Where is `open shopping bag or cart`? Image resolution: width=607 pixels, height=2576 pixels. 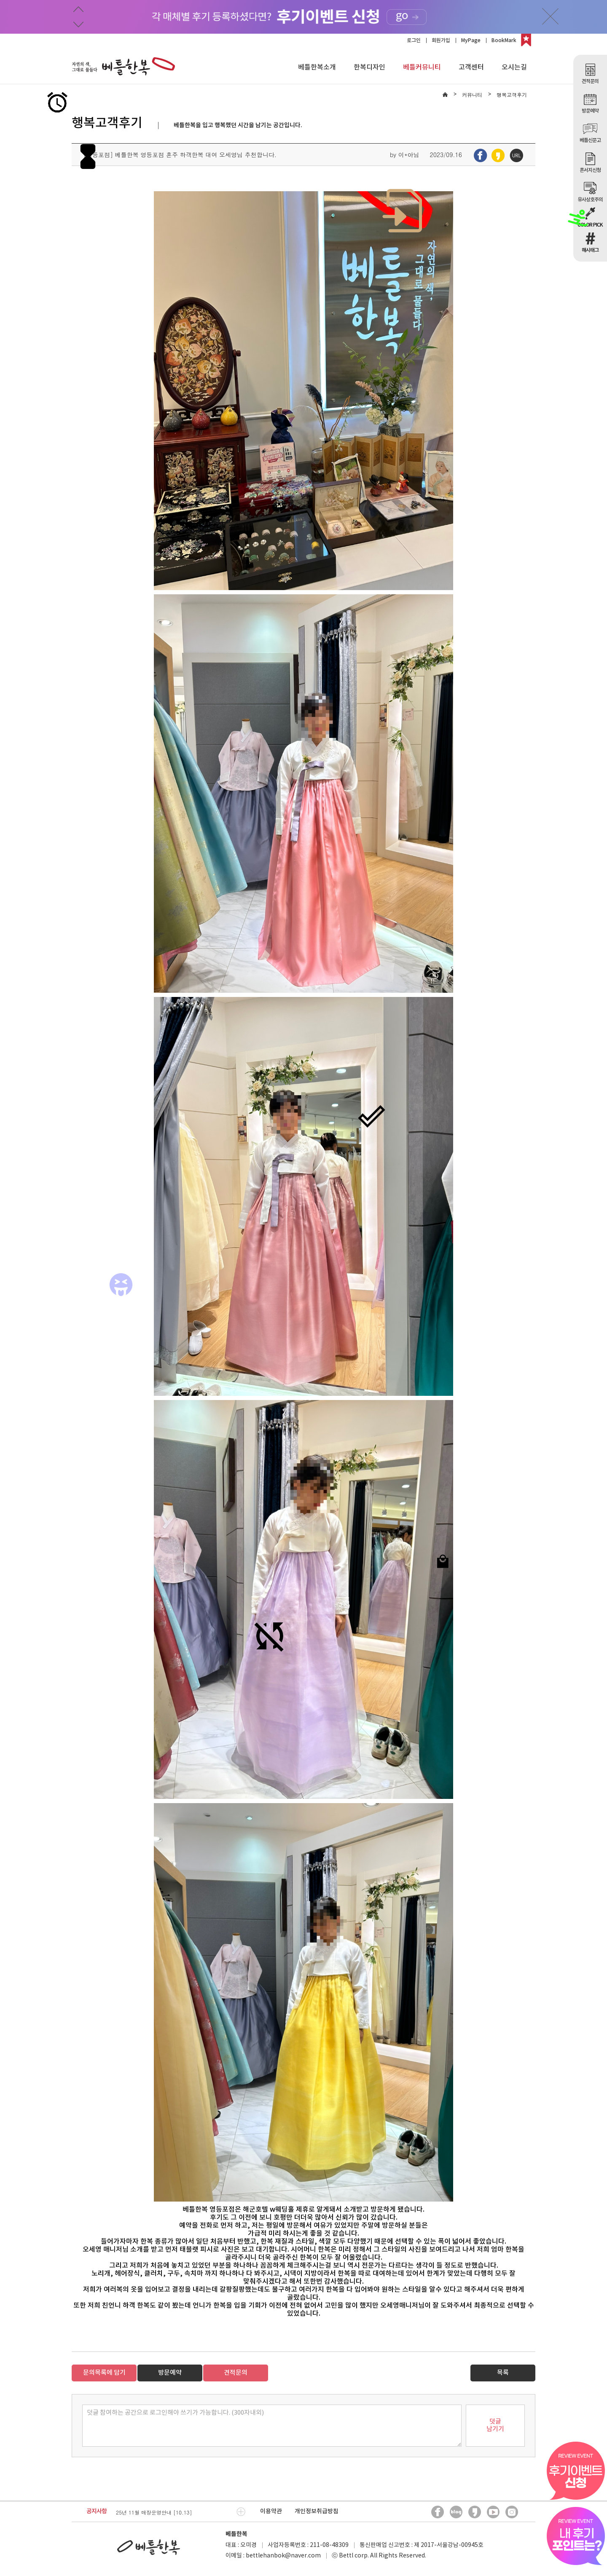 open shopping bag or cart is located at coordinates (443, 1561).